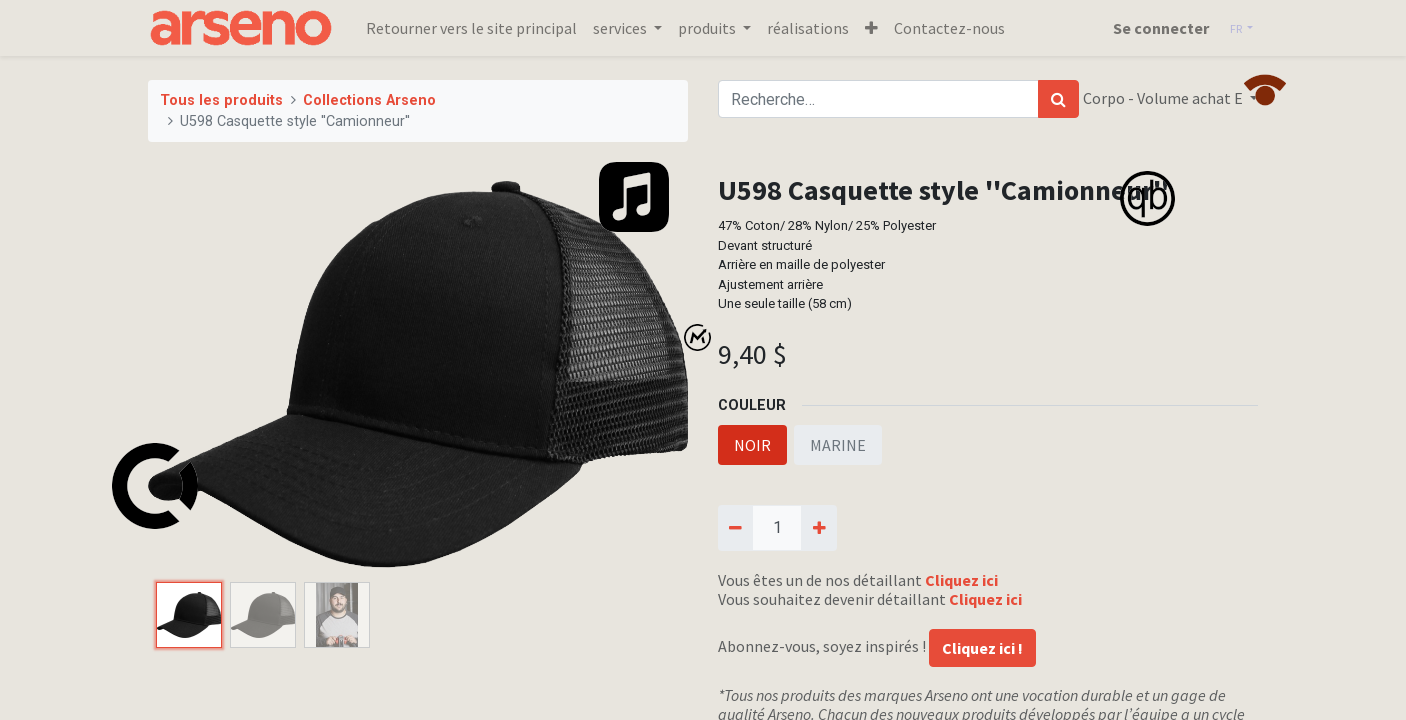 The image size is (1406, 720). Describe the element at coordinates (1147, 198) in the screenshot. I see `open qbittorrent torrent client` at that location.